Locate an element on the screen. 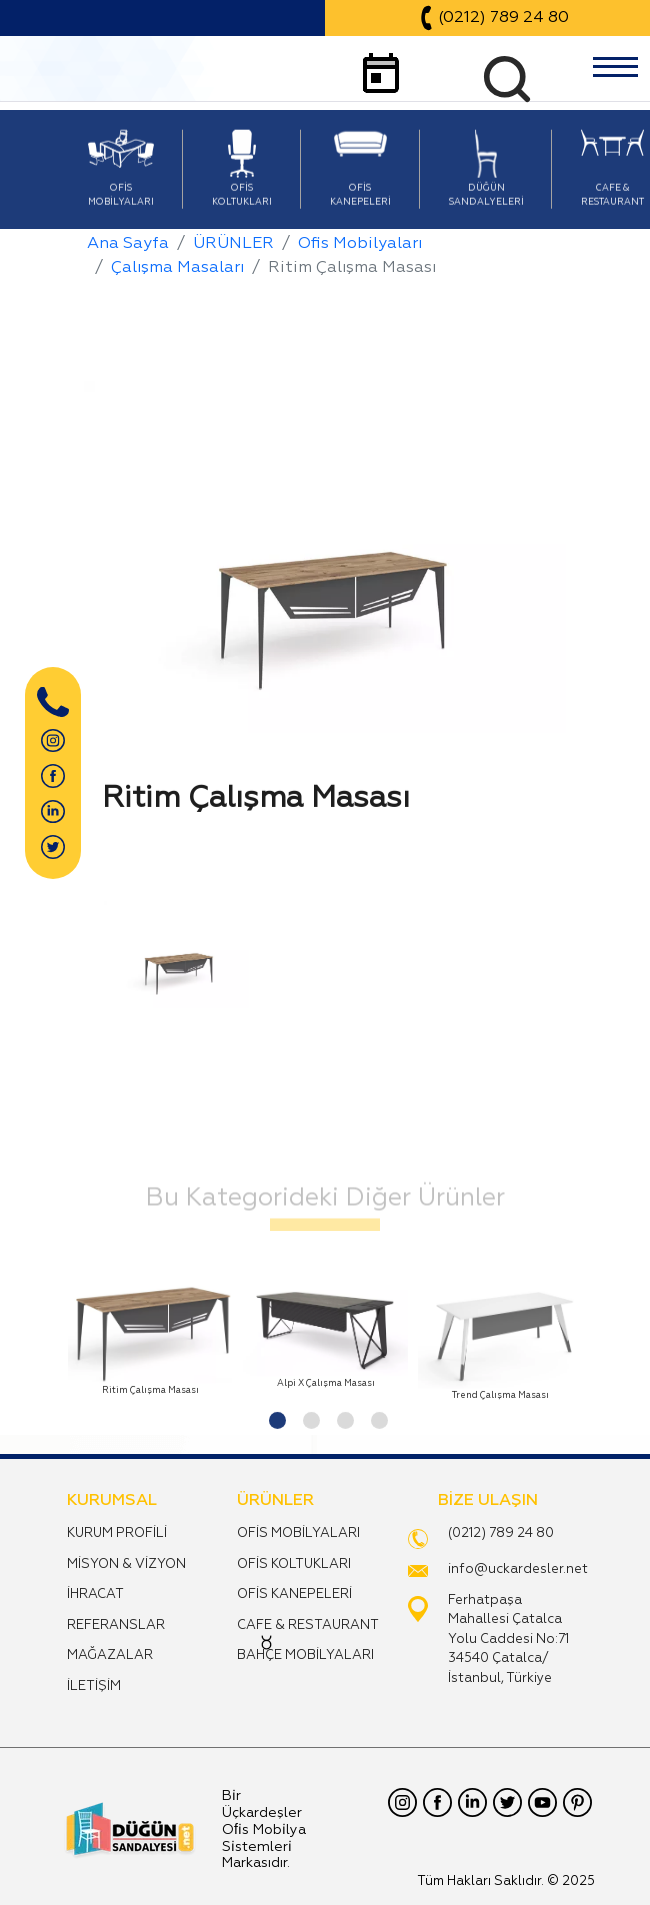 The width and height of the screenshot is (650, 1905). view today's date or events is located at coordinates (381, 75).